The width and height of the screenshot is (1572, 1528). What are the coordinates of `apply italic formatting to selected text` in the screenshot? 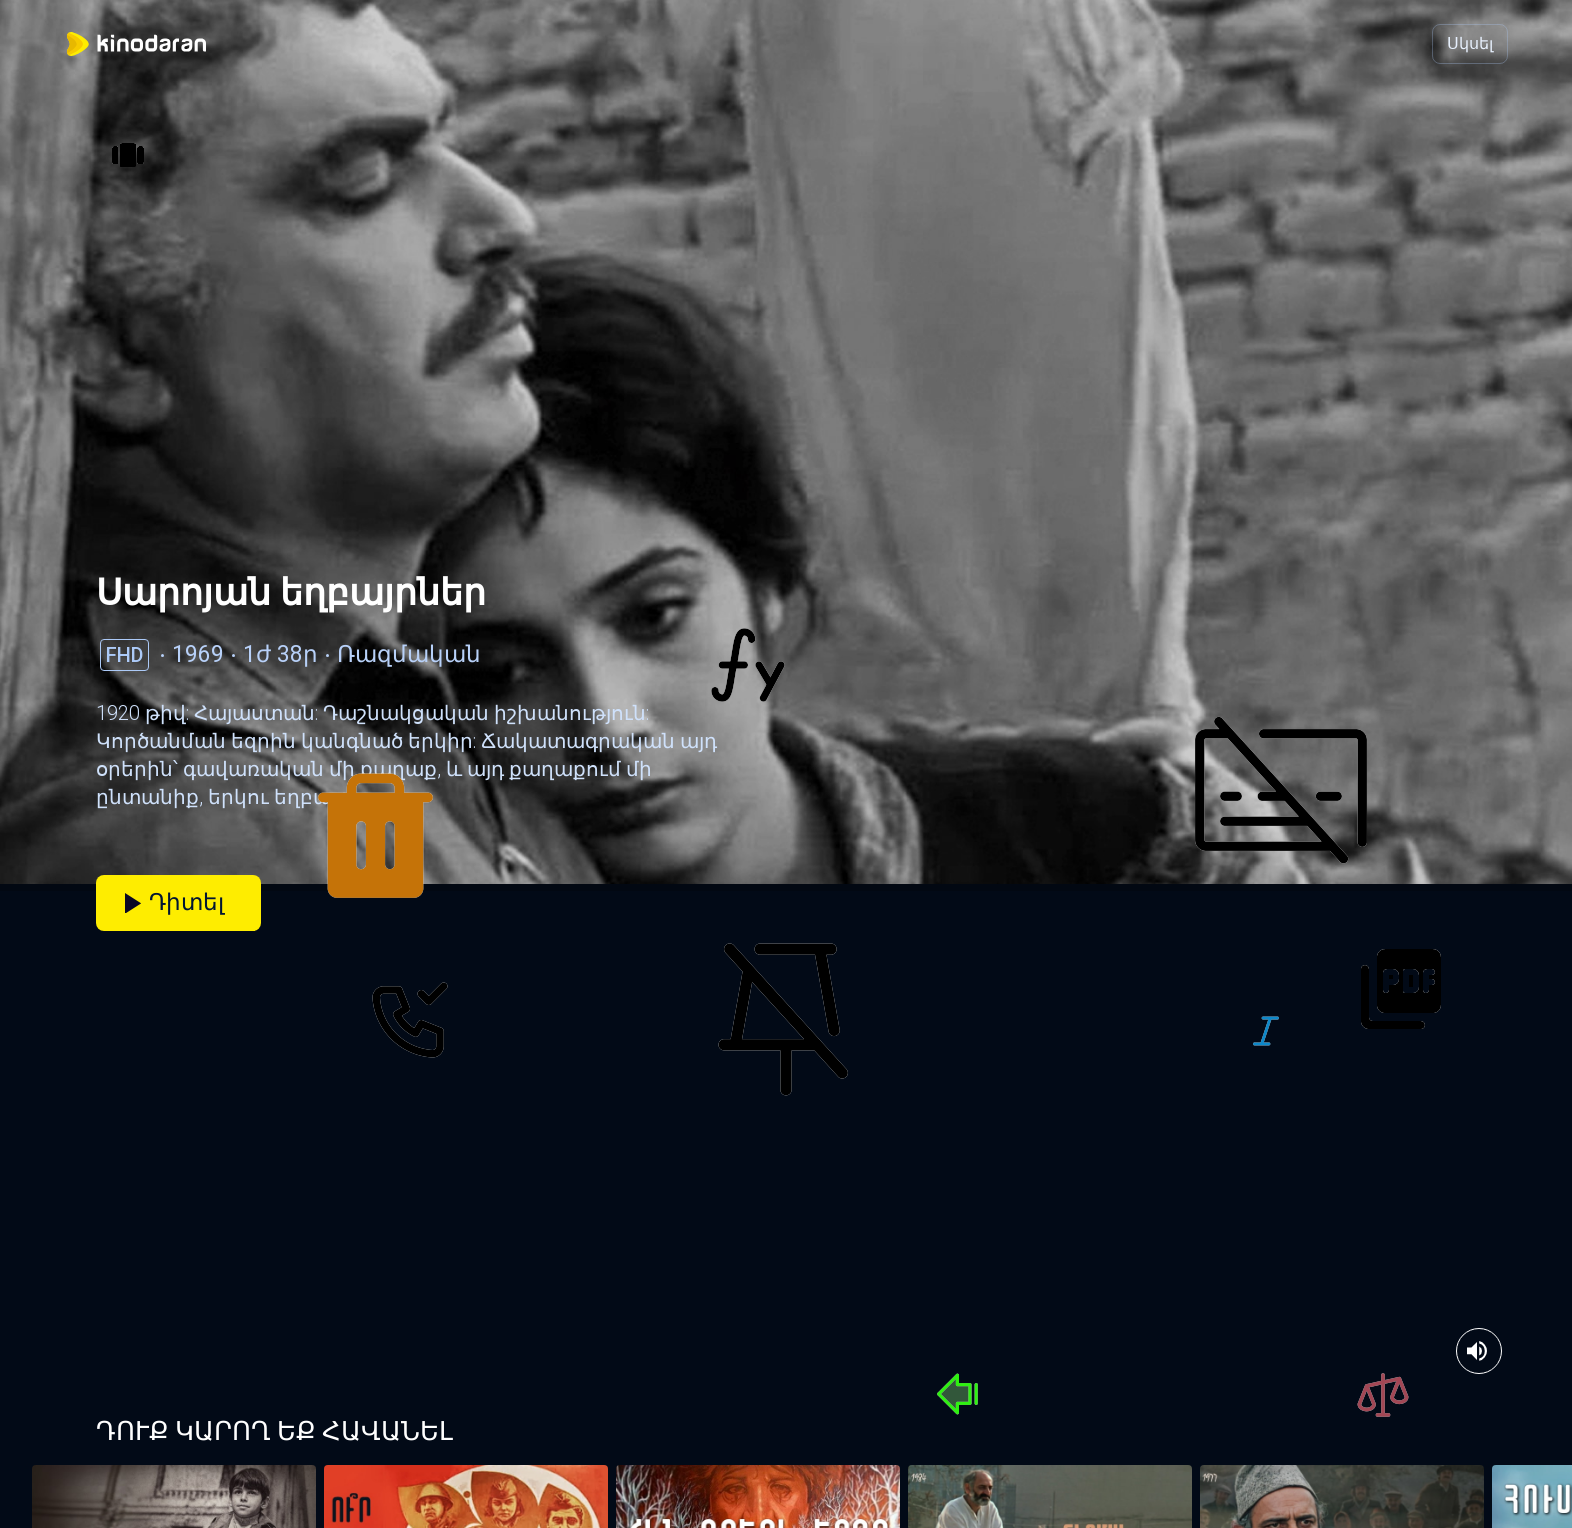 It's located at (1266, 1031).